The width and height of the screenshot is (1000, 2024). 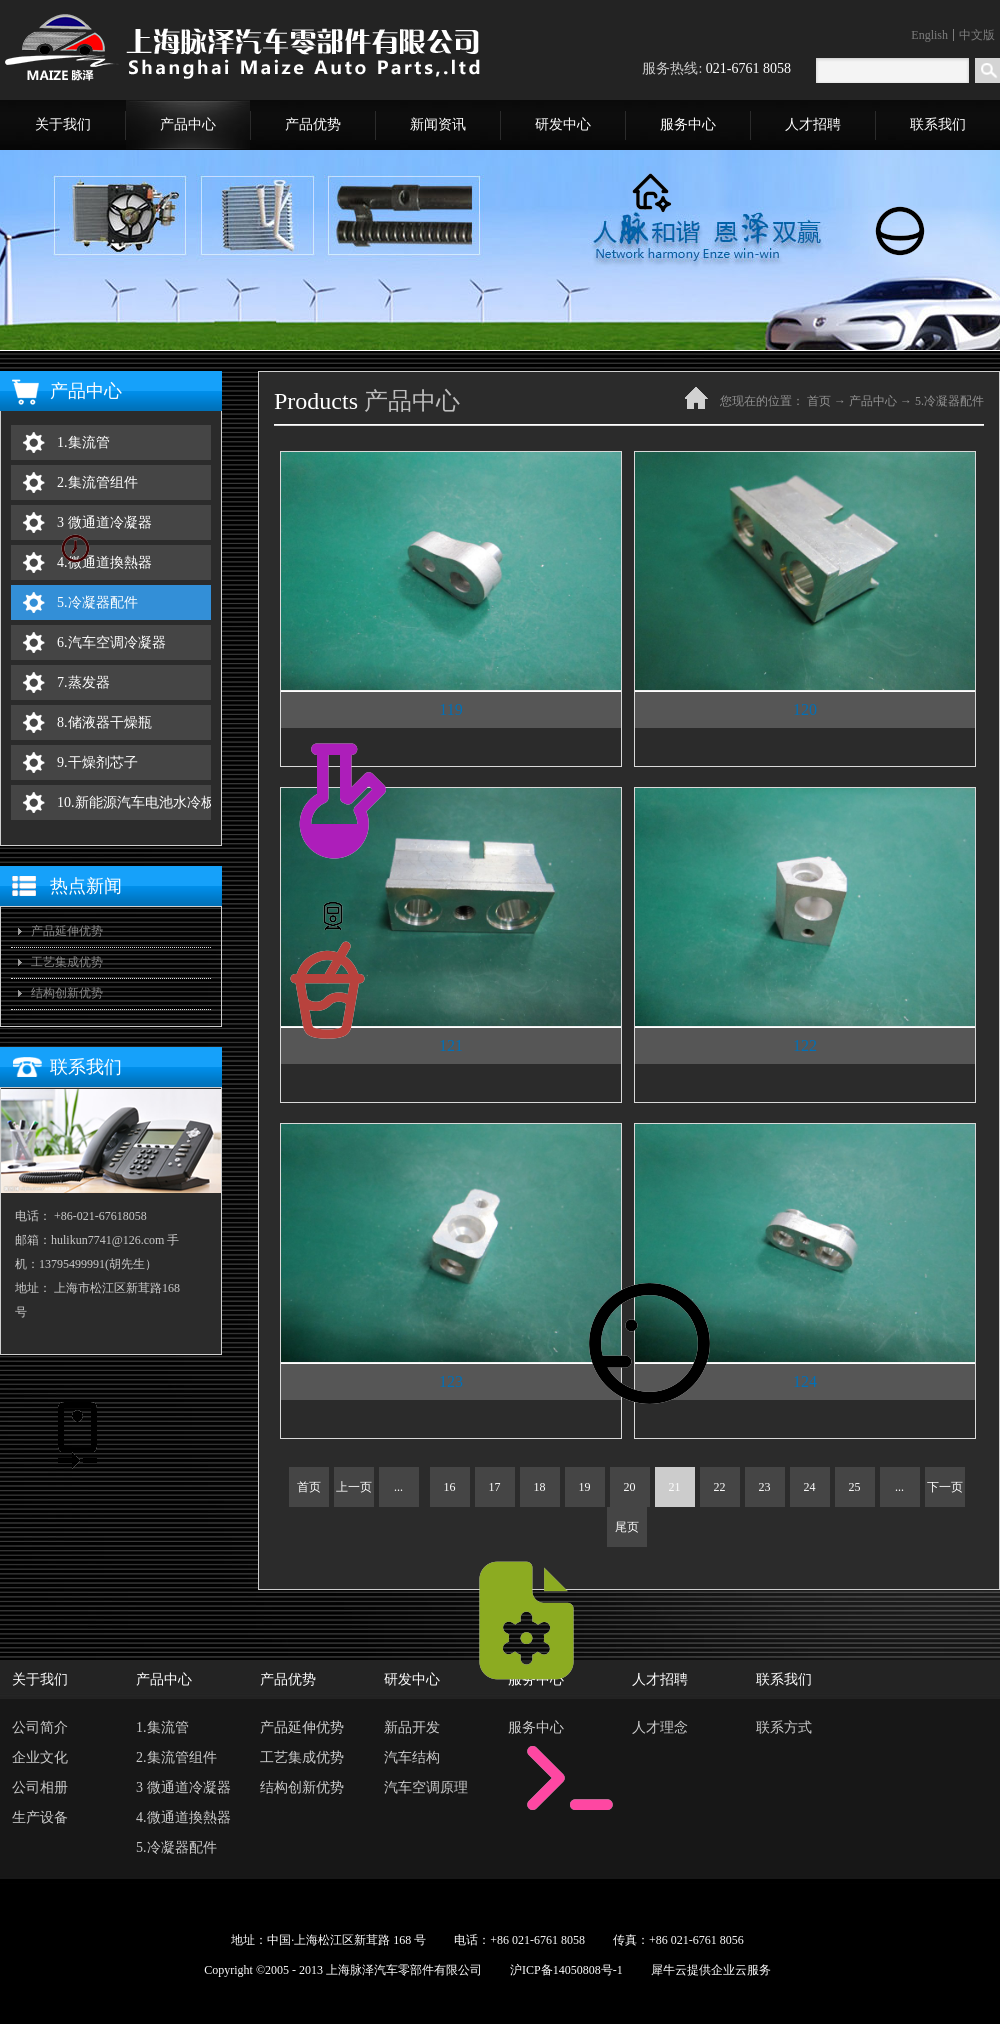 What do you see at coordinates (900, 231) in the screenshot?
I see `view 3D or globe-related content` at bounding box center [900, 231].